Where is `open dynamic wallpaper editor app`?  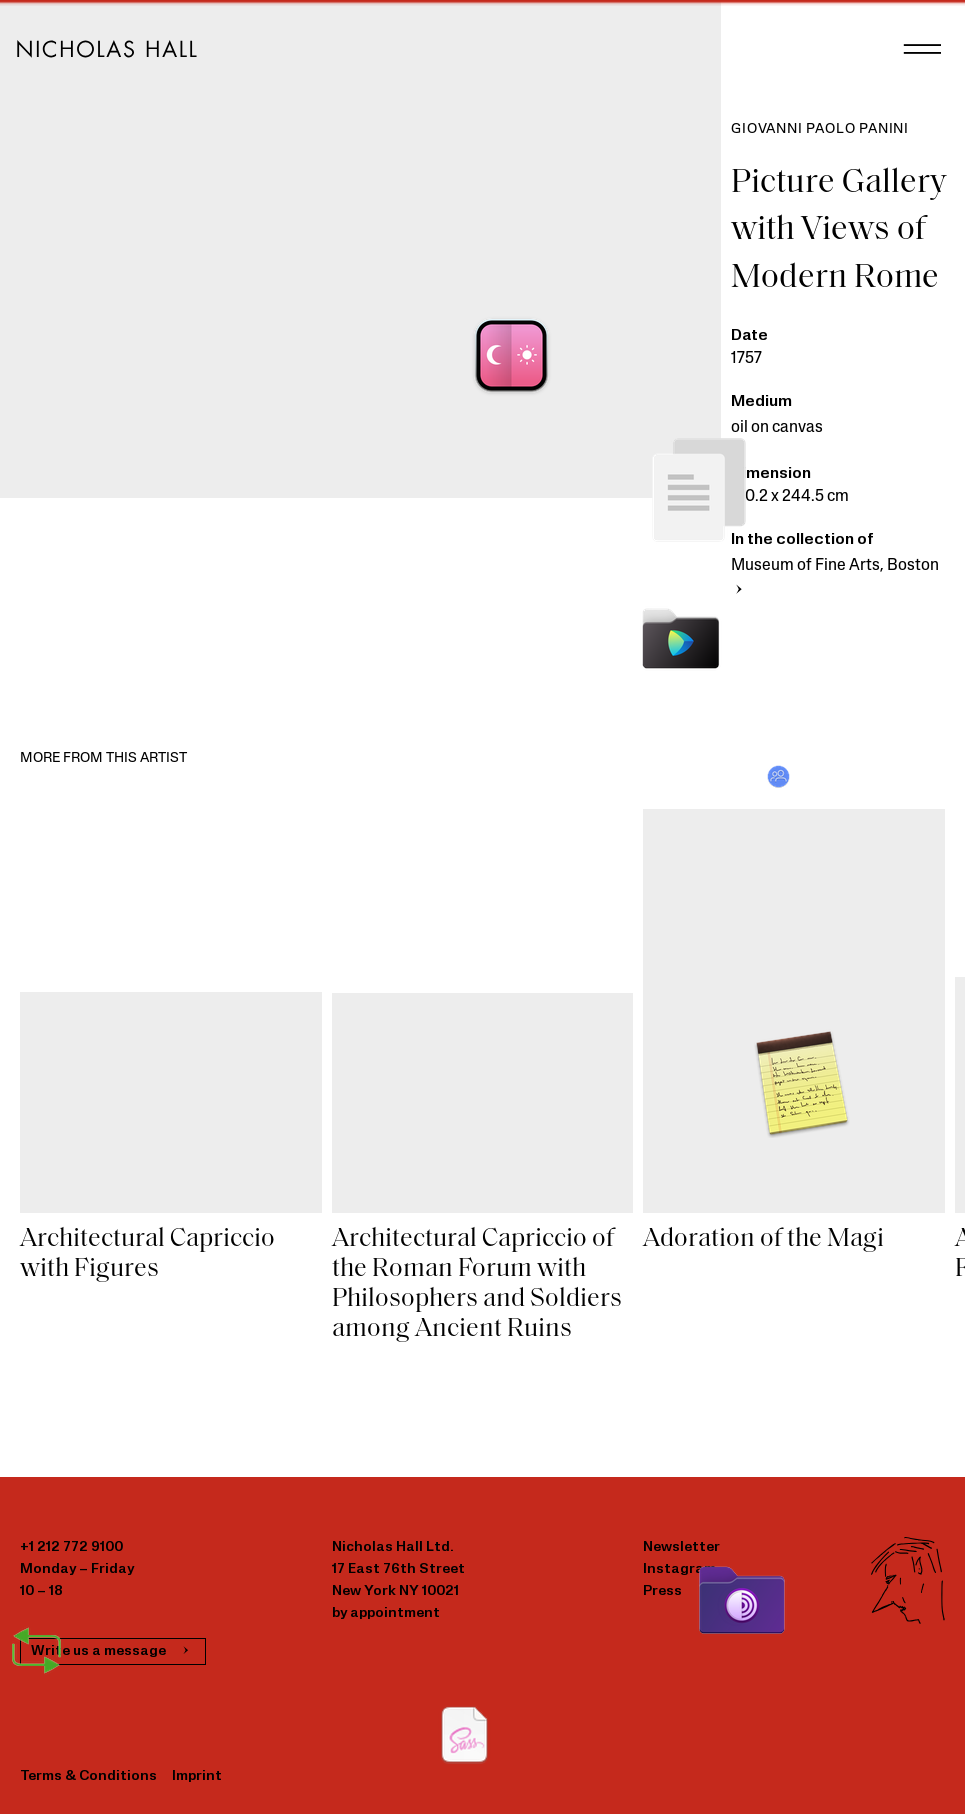
open dynamic wallpaper editor app is located at coordinates (511, 355).